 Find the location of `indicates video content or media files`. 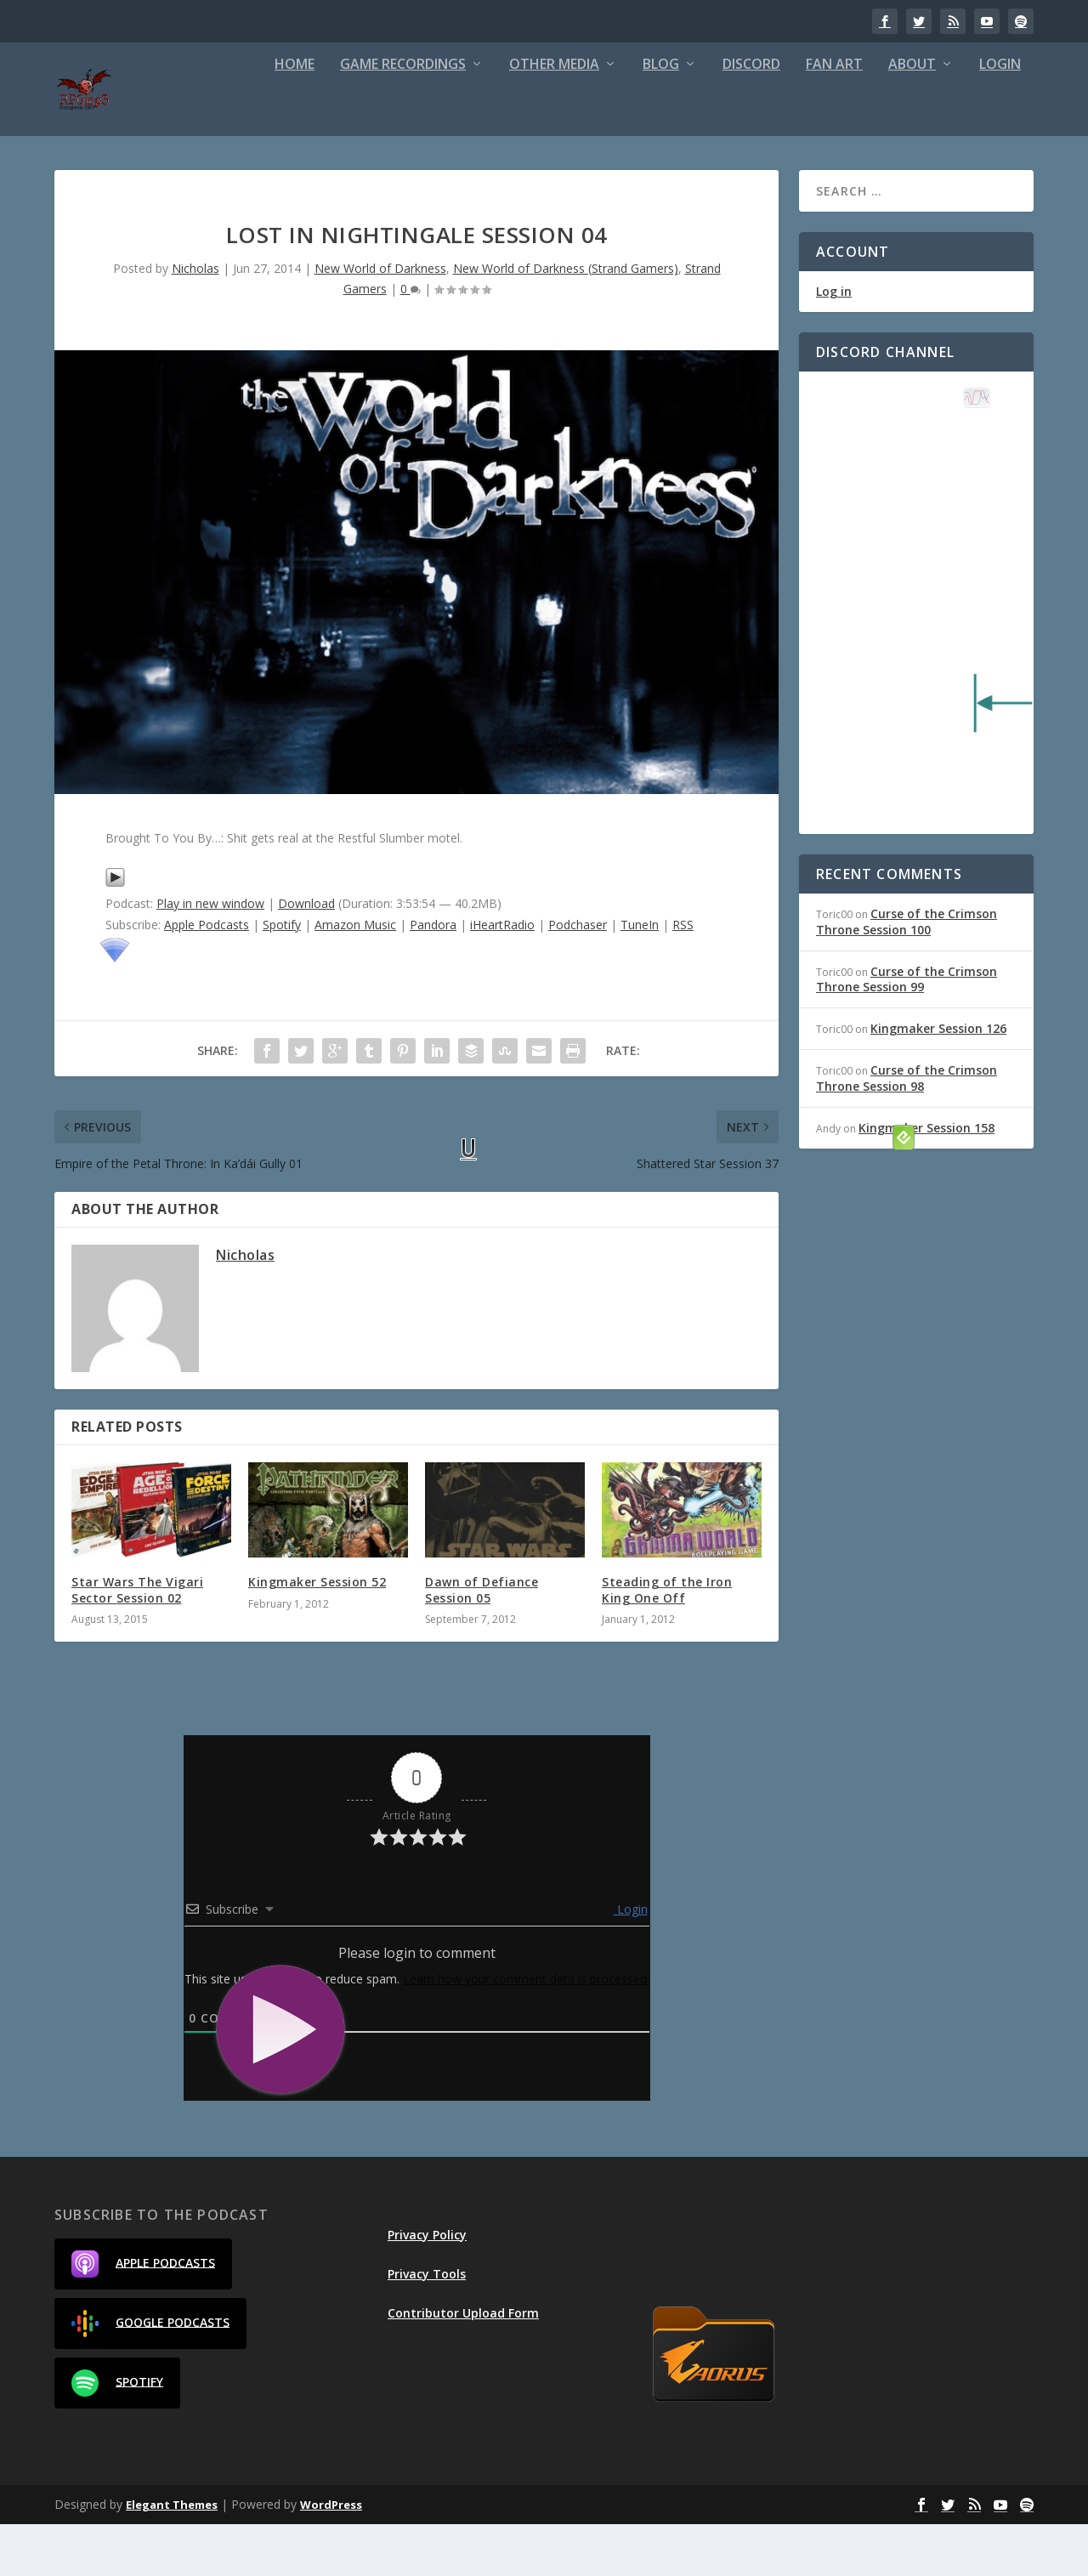

indicates video content or media files is located at coordinates (280, 2029).